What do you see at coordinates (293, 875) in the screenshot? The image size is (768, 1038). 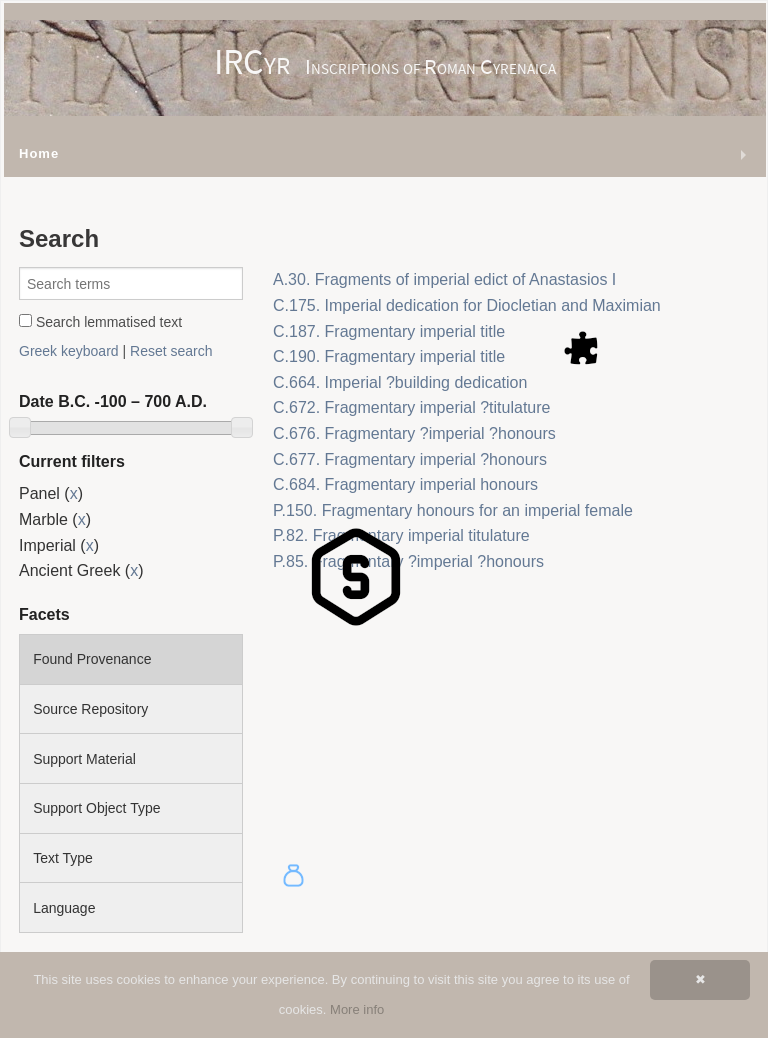 I see `view your earnings or balance` at bounding box center [293, 875].